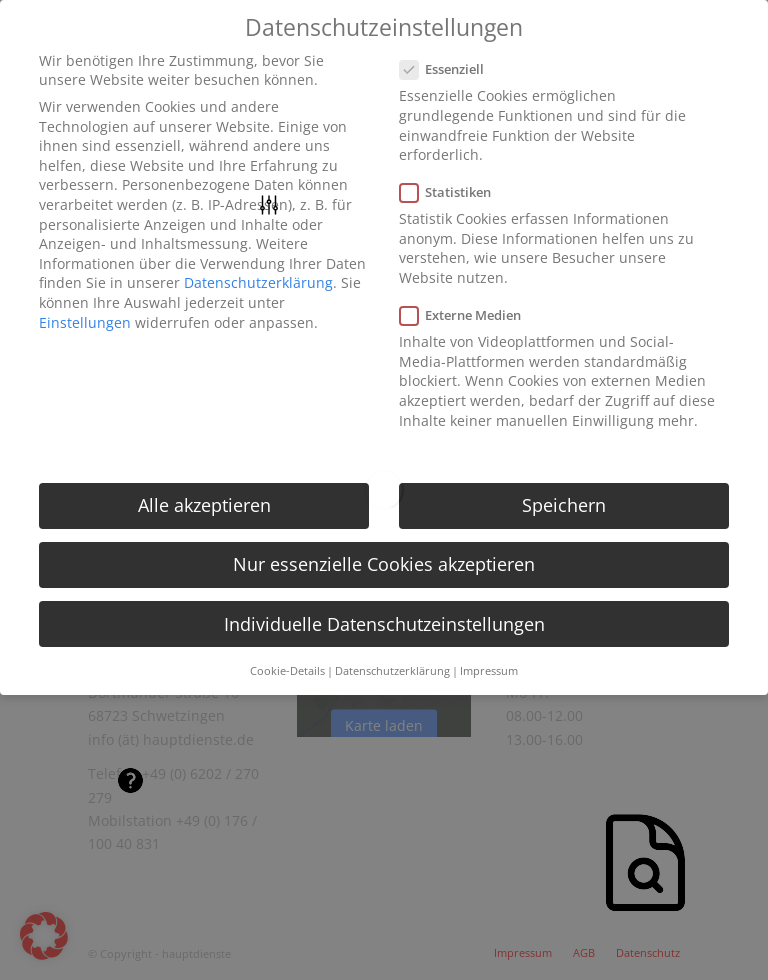 This screenshot has width=768, height=980. Describe the element at coordinates (269, 205) in the screenshot. I see `adjust settings or preferences` at that location.